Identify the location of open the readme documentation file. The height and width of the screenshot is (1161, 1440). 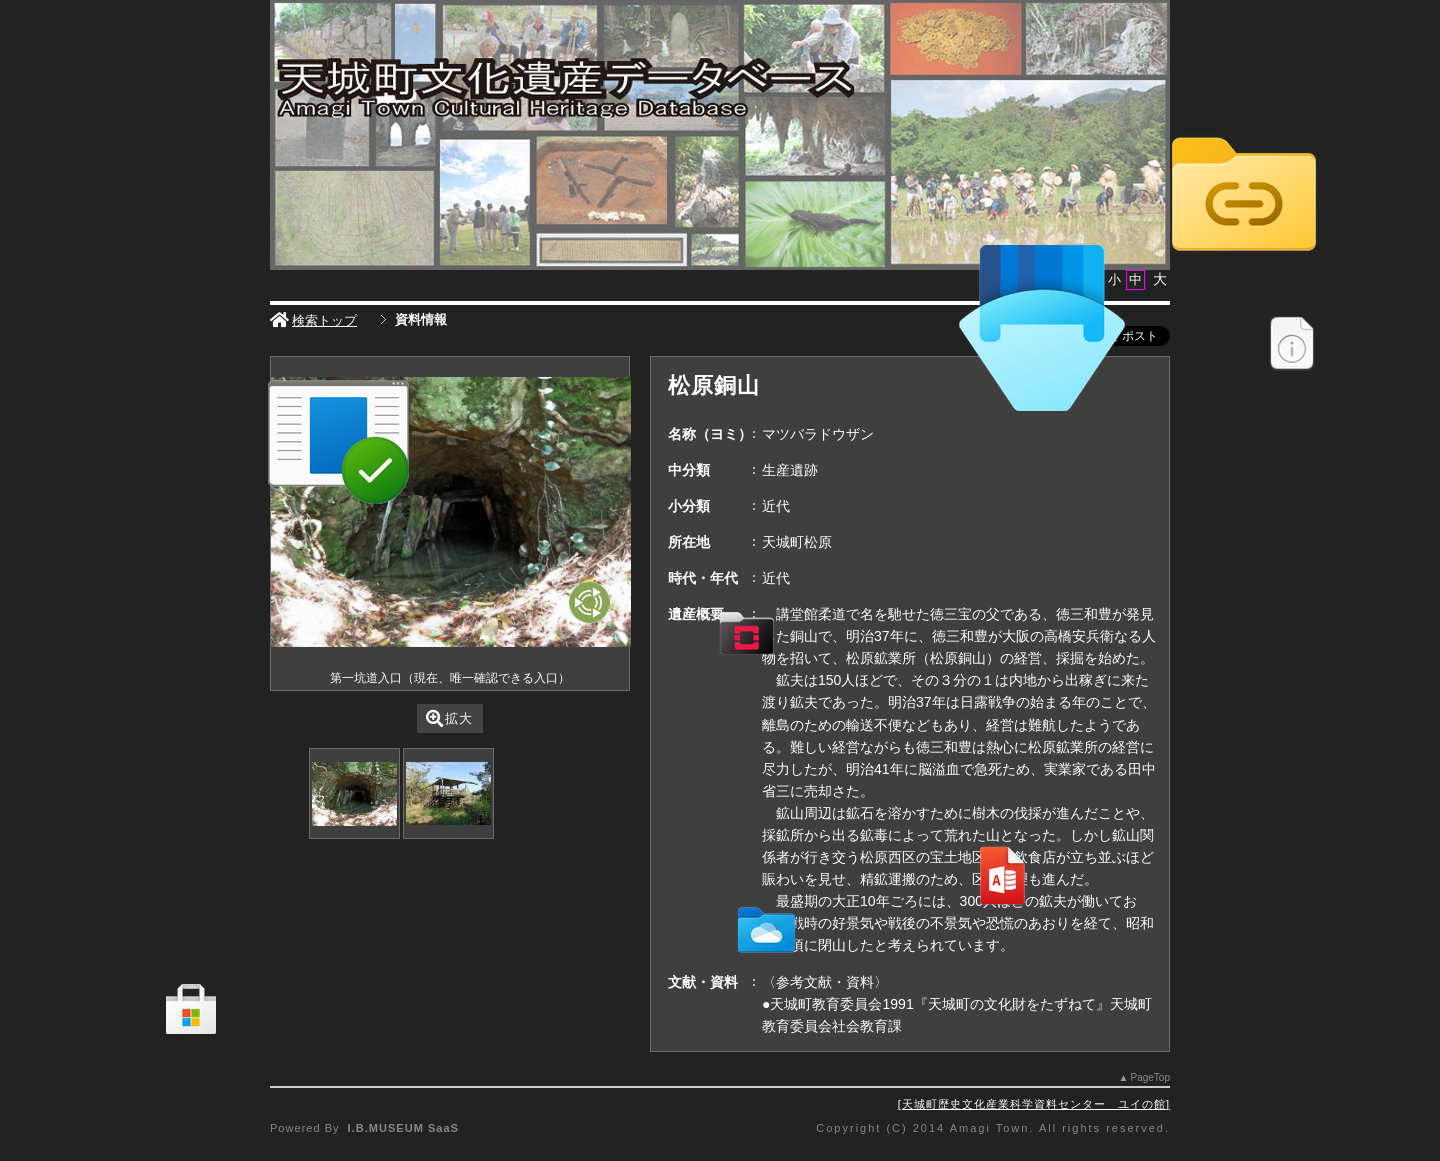
(1292, 343).